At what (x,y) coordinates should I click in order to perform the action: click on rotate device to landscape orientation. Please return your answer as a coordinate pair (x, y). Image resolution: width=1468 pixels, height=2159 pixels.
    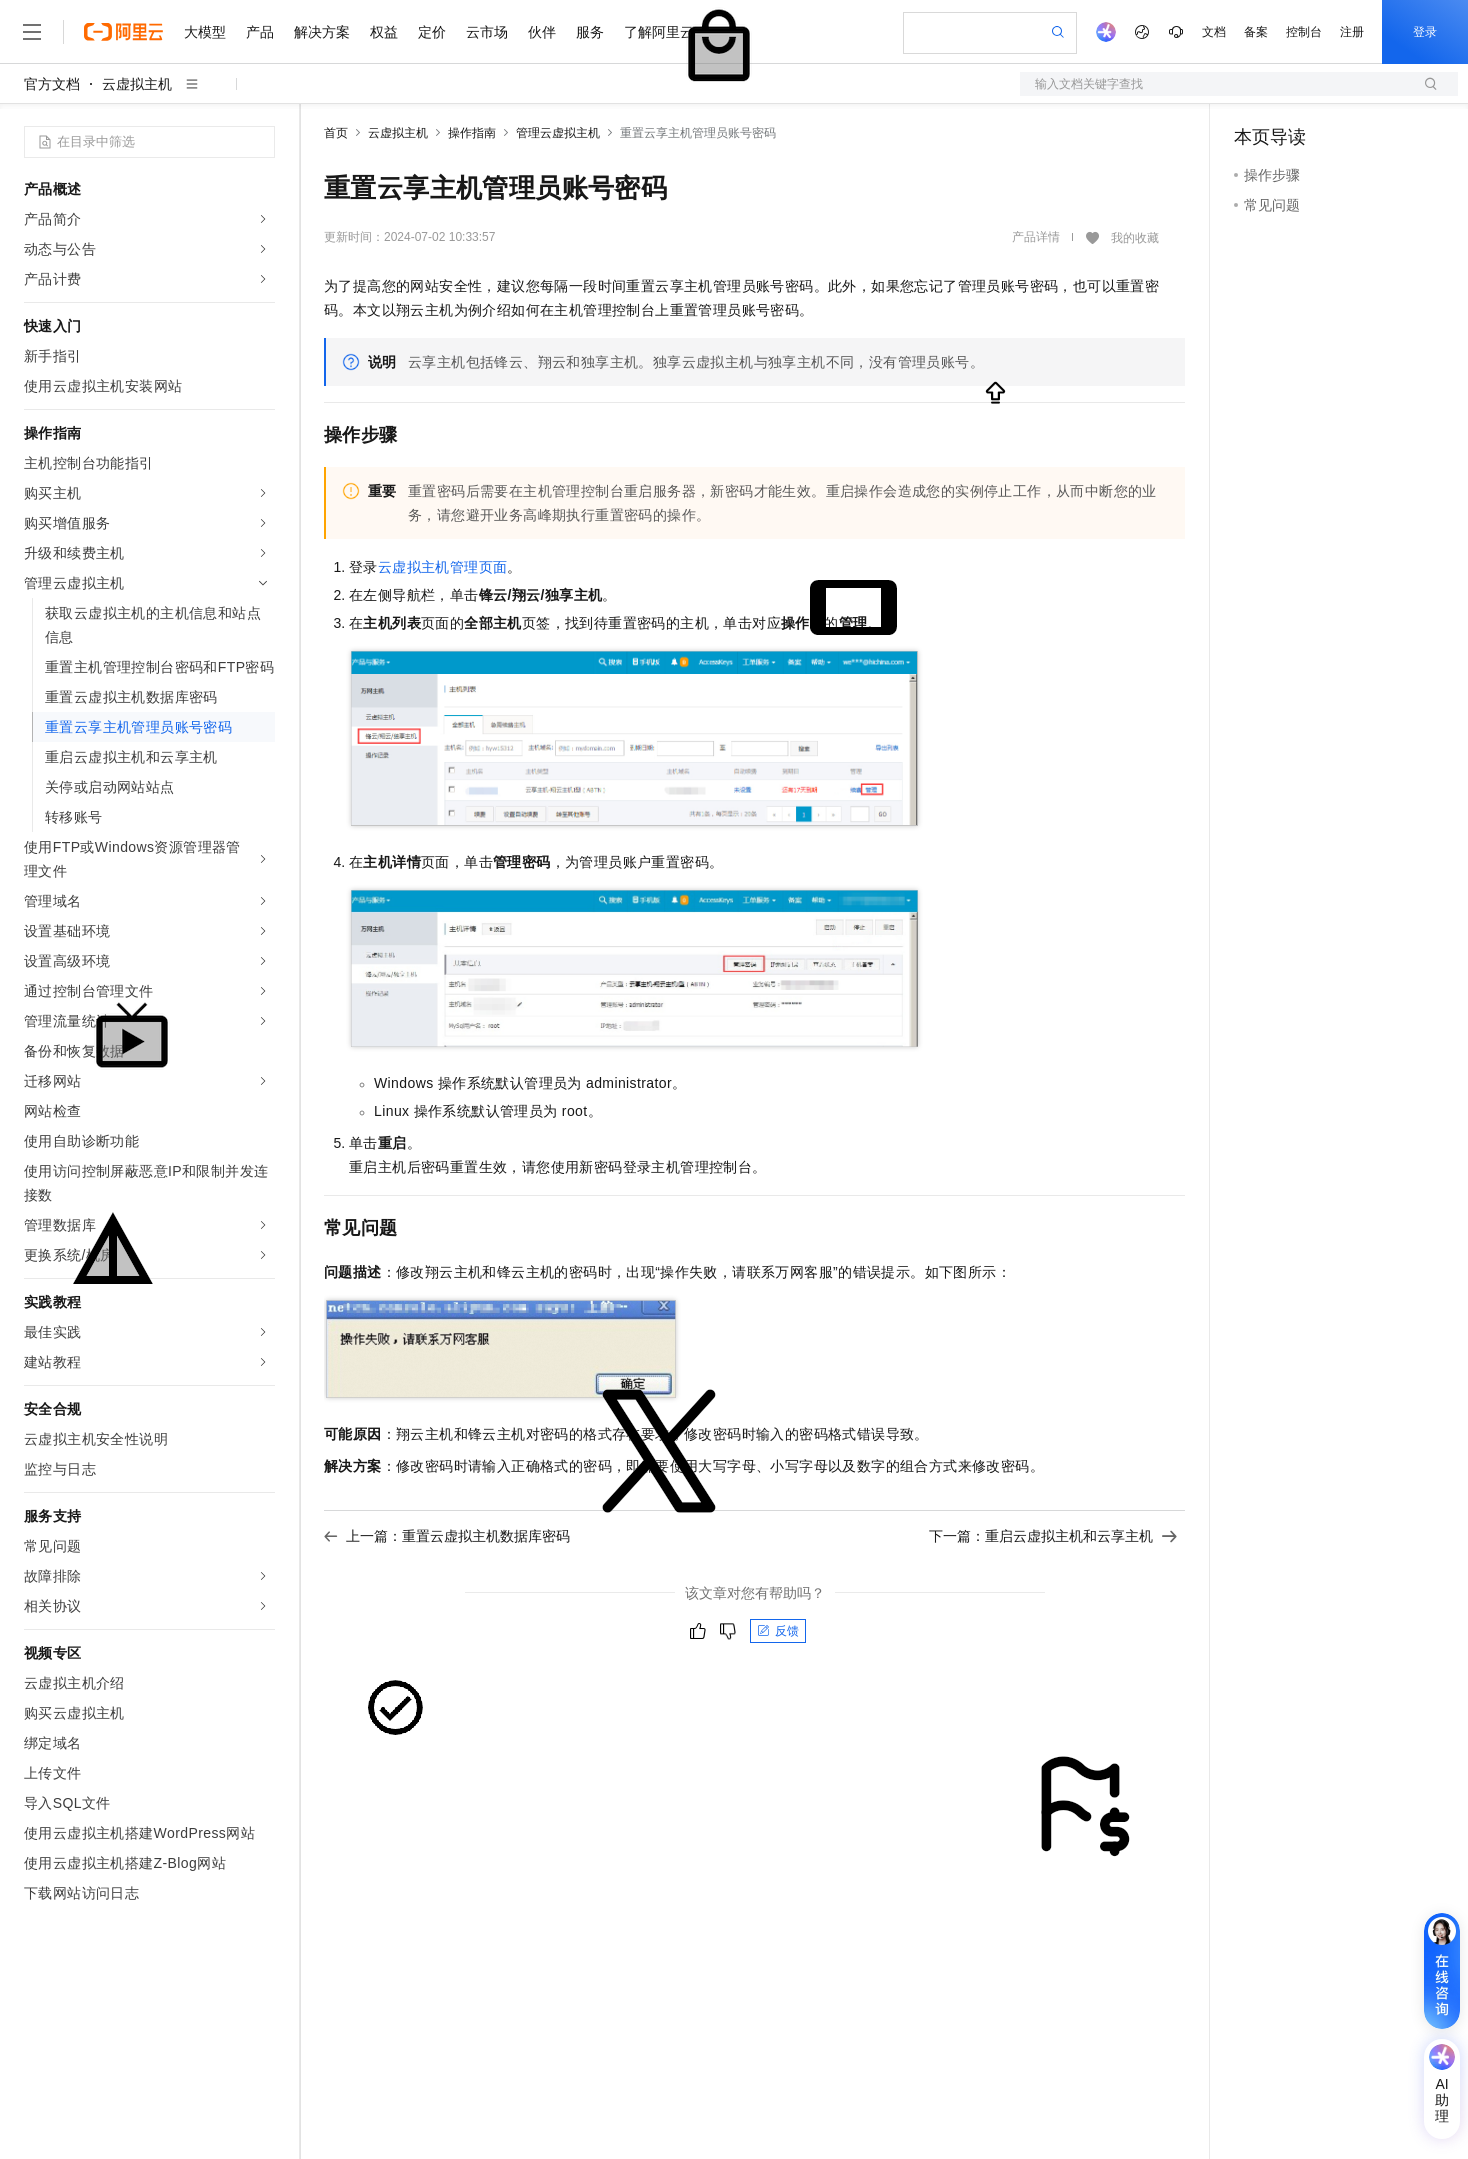
    Looking at the image, I should click on (853, 607).